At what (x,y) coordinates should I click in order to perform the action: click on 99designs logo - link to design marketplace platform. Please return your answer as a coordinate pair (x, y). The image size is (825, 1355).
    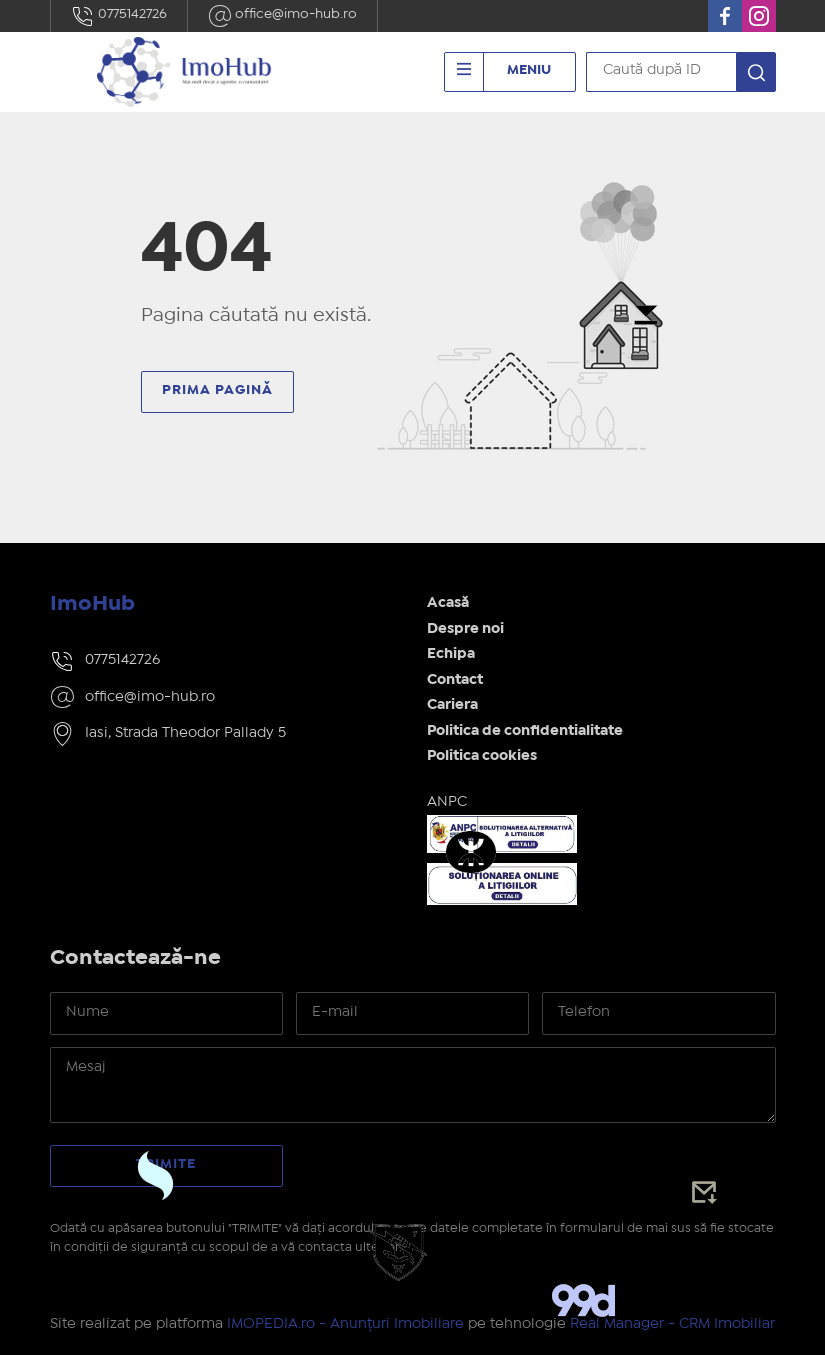
    Looking at the image, I should click on (583, 1300).